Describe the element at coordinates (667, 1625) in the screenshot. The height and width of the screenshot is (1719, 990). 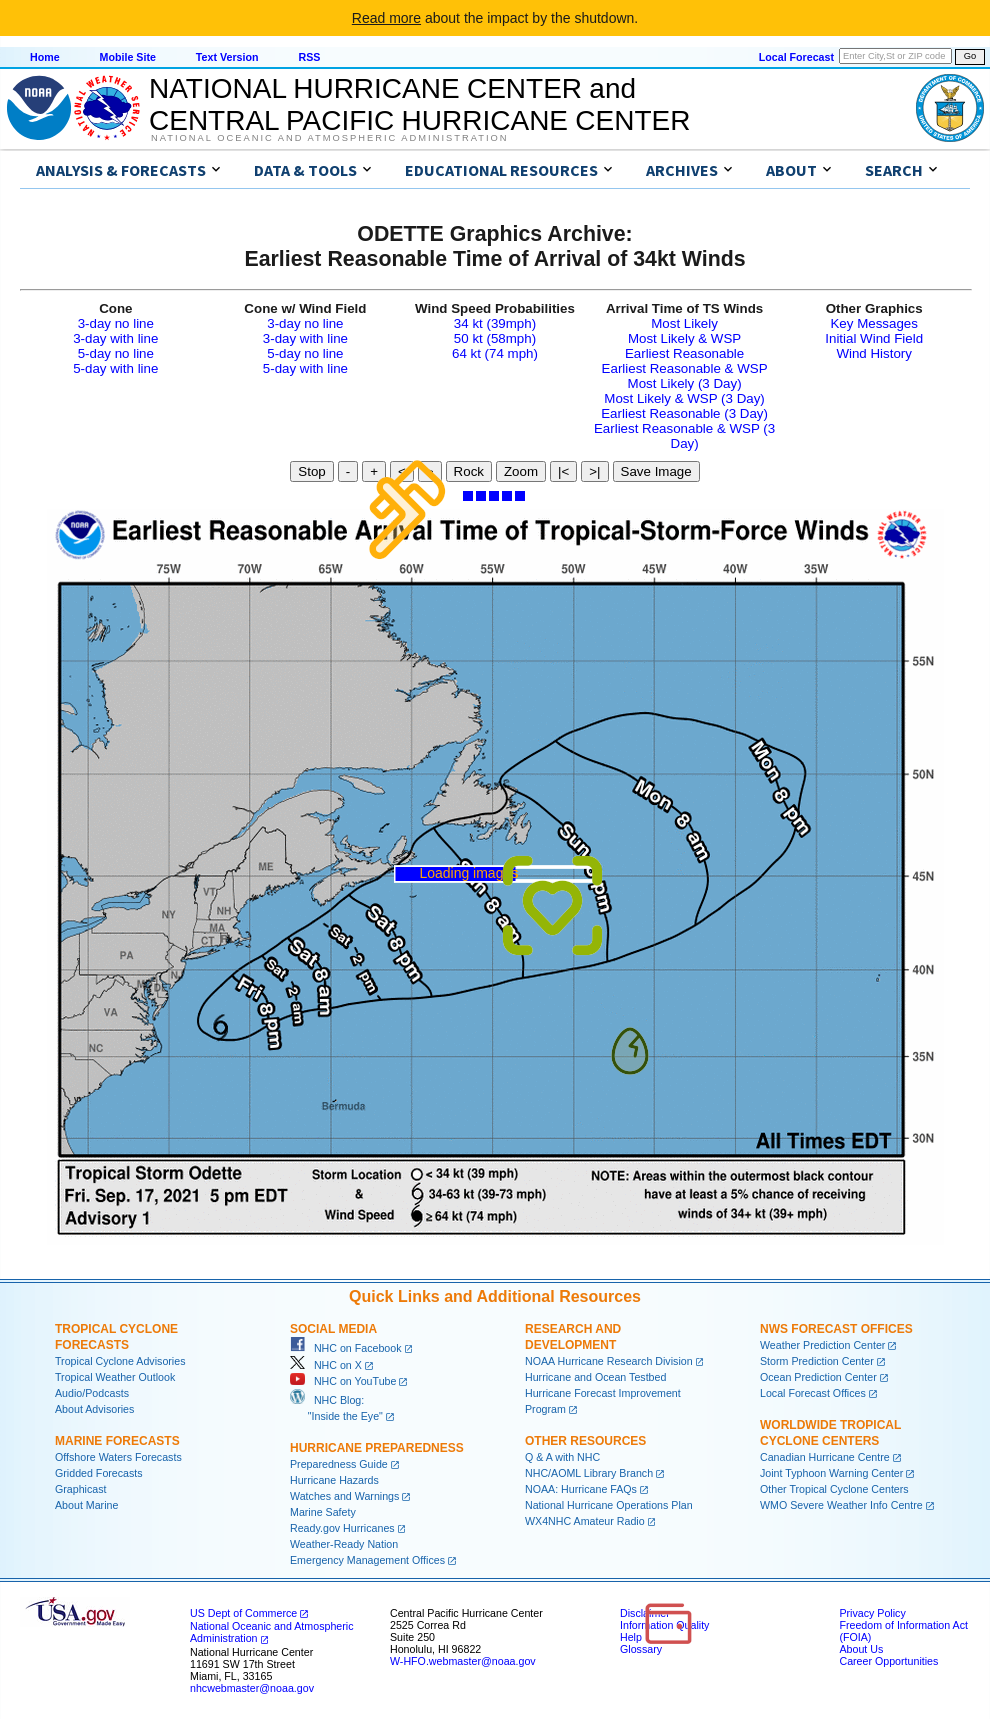
I see `access your wallet or payment methods` at that location.